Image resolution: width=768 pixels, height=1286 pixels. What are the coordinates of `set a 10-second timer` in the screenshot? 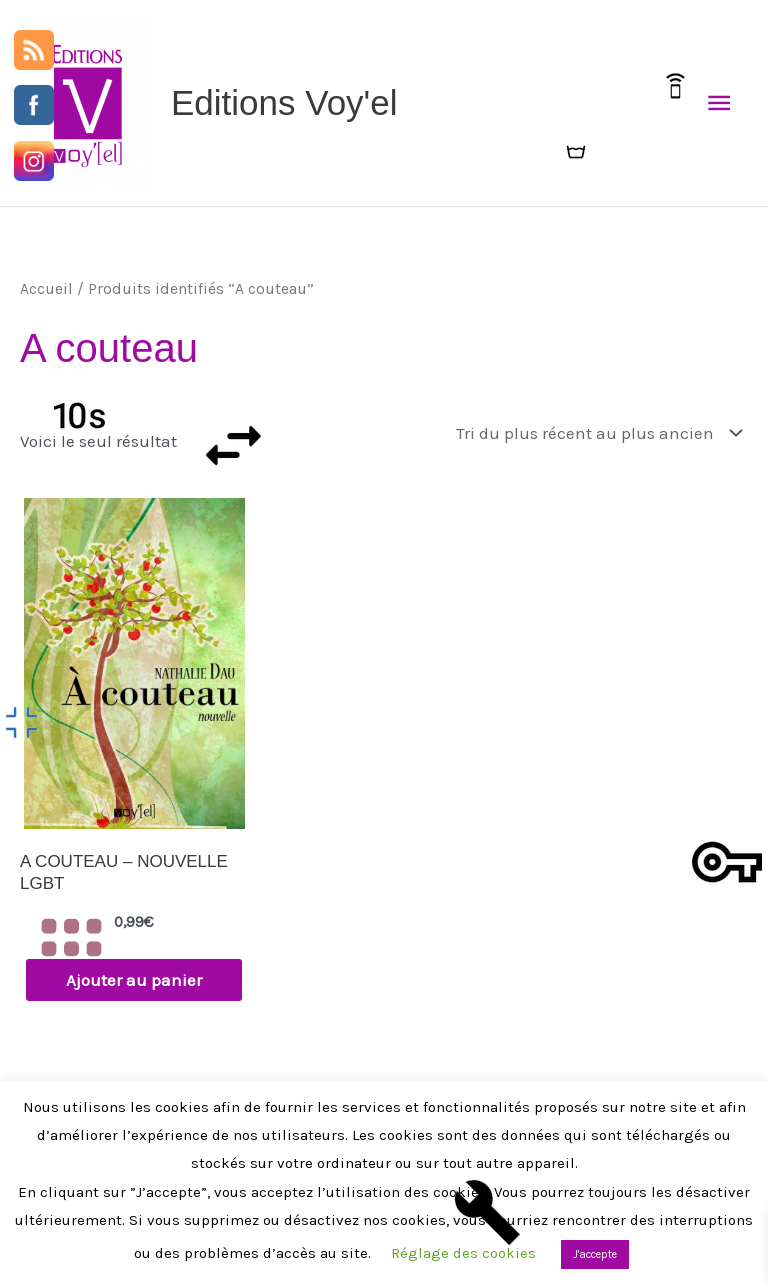 It's located at (79, 415).